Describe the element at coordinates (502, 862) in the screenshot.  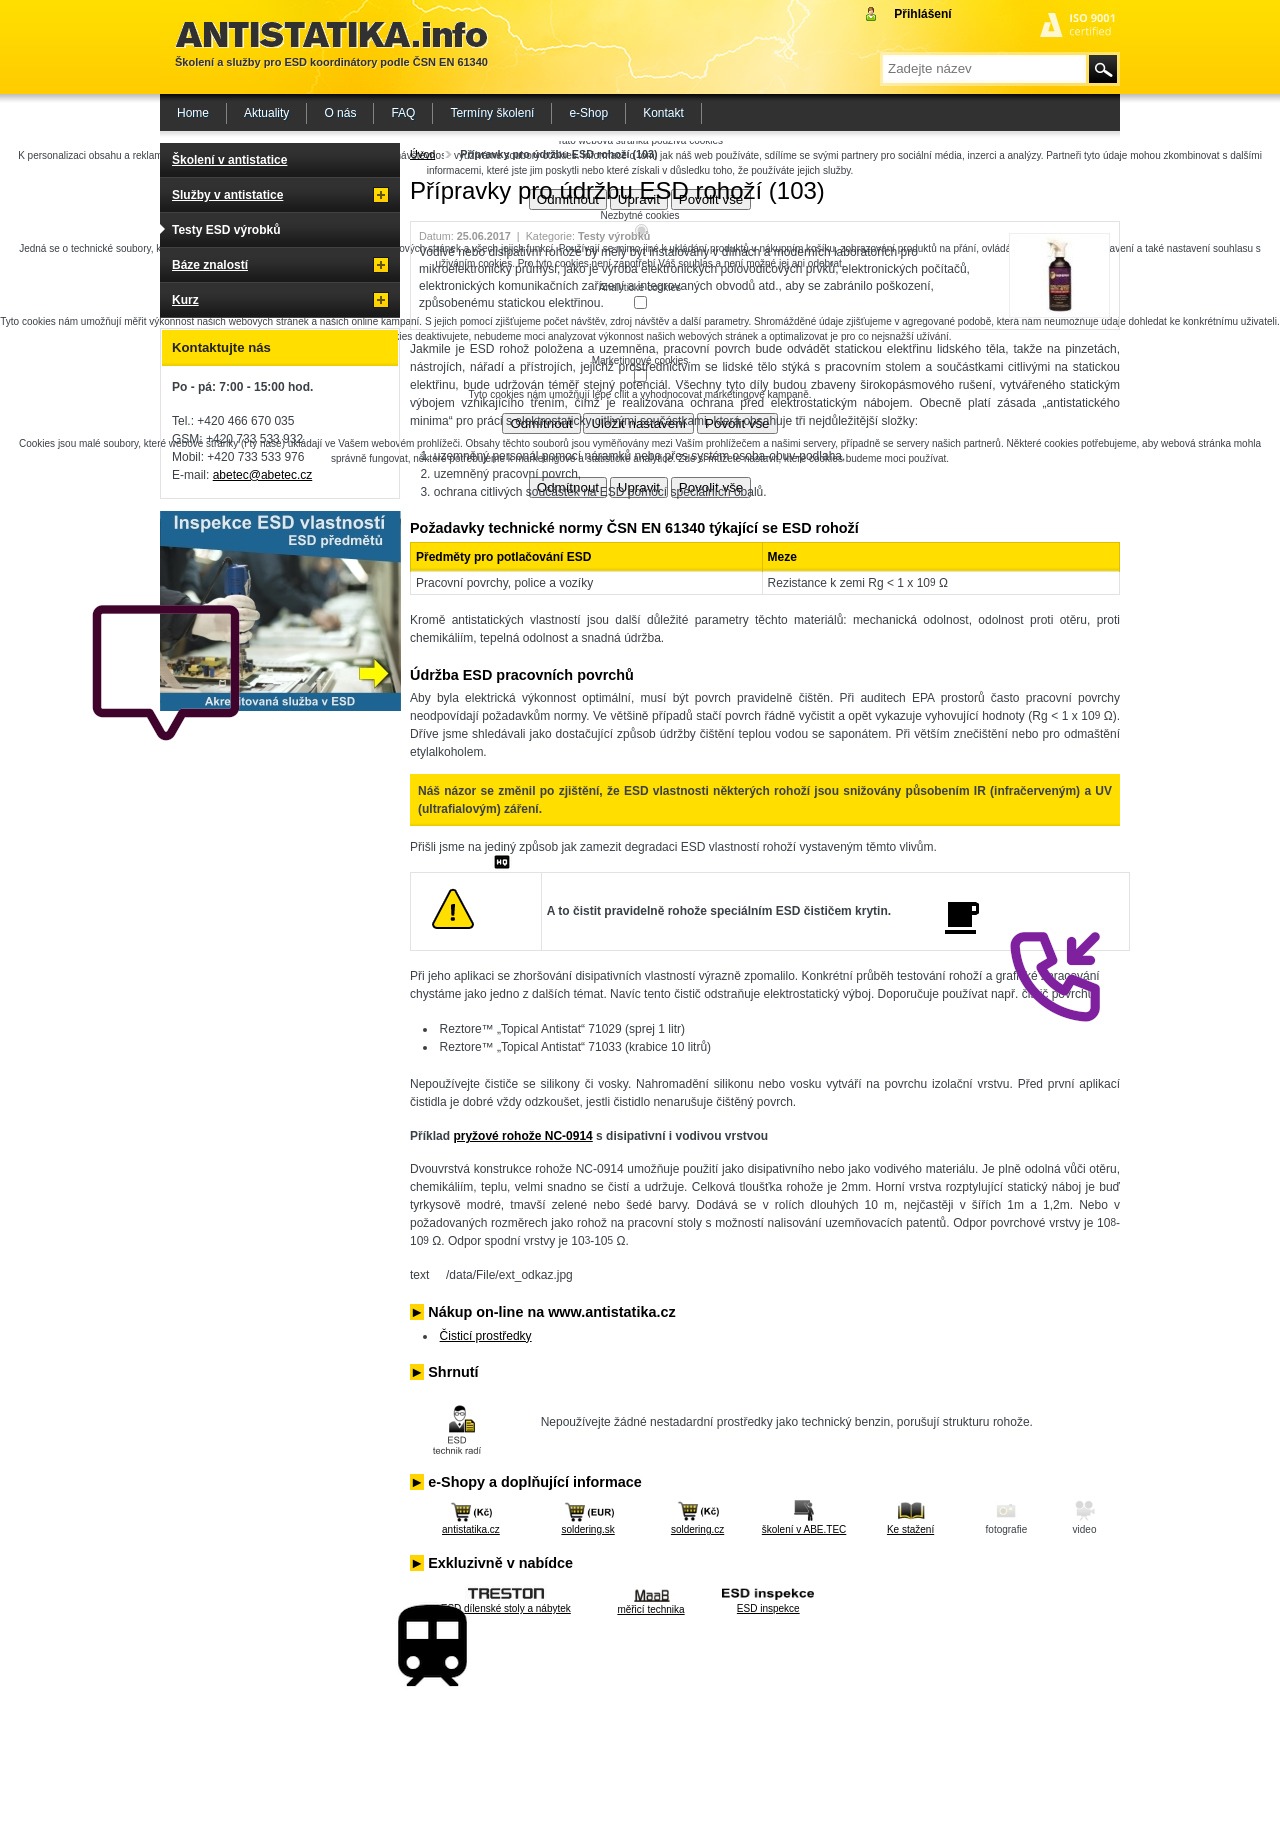
I see `switch to high quality playback mode` at that location.